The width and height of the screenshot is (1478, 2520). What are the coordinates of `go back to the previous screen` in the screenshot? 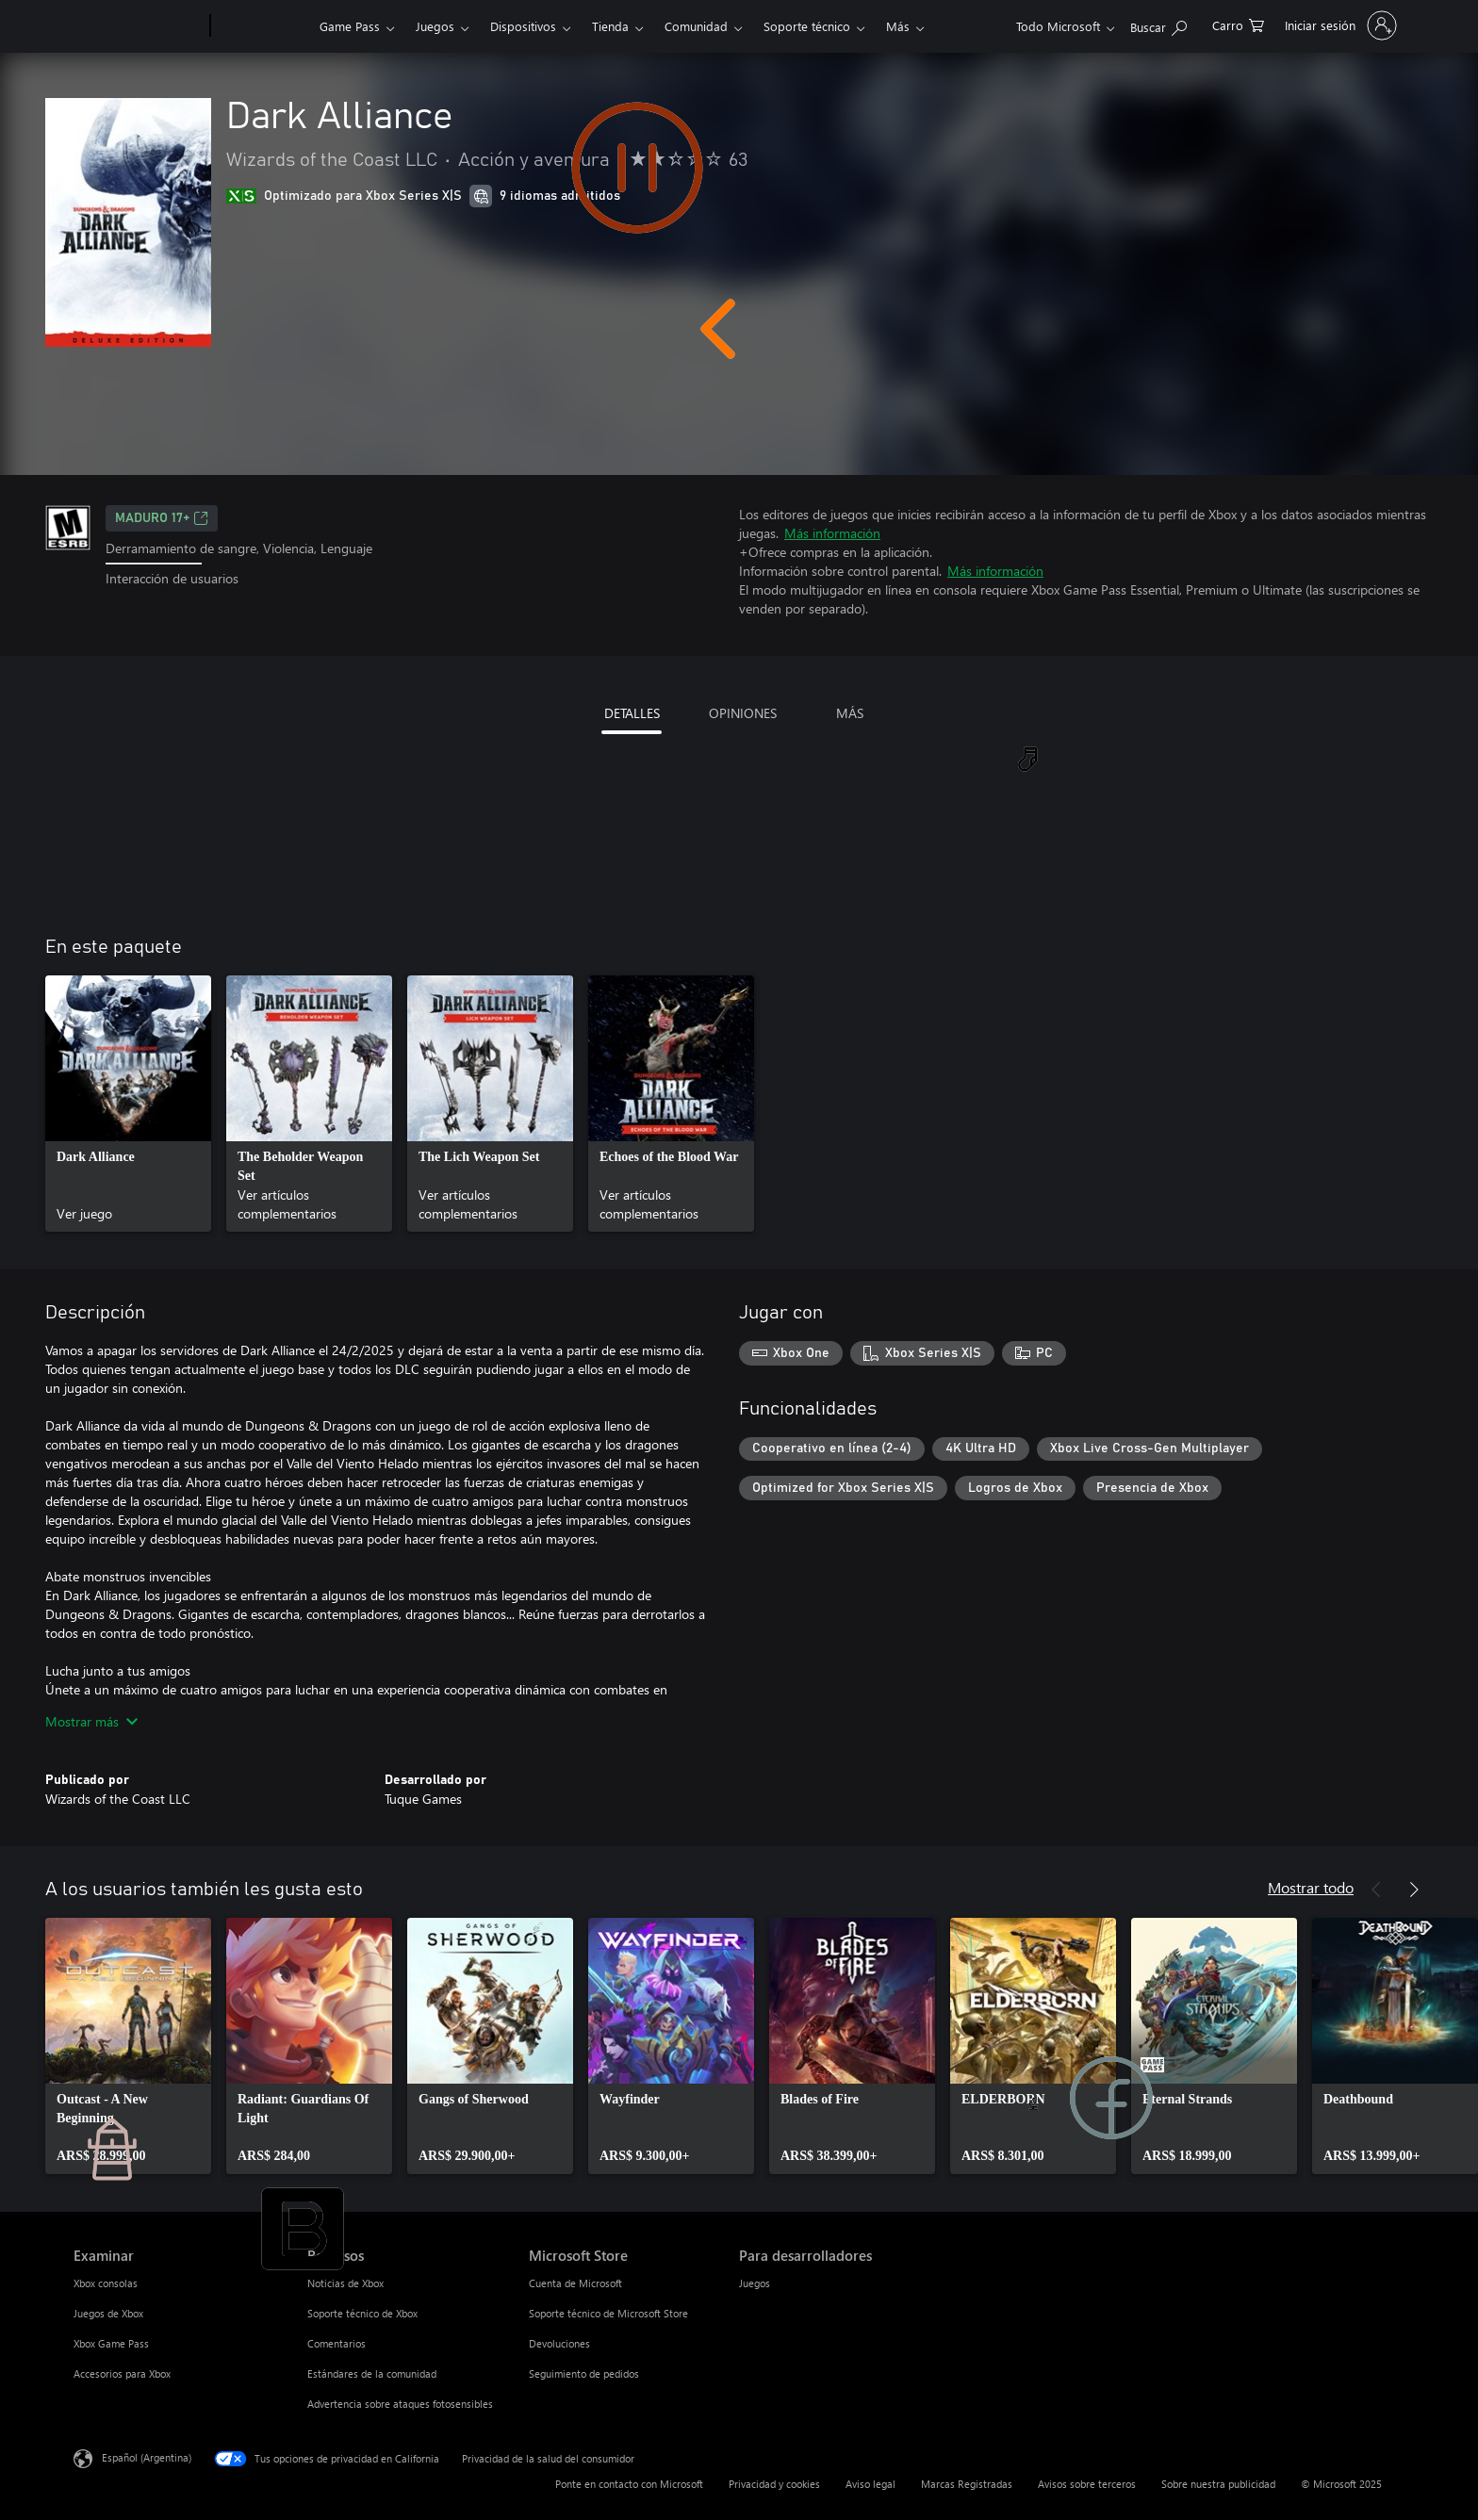 It's located at (722, 329).